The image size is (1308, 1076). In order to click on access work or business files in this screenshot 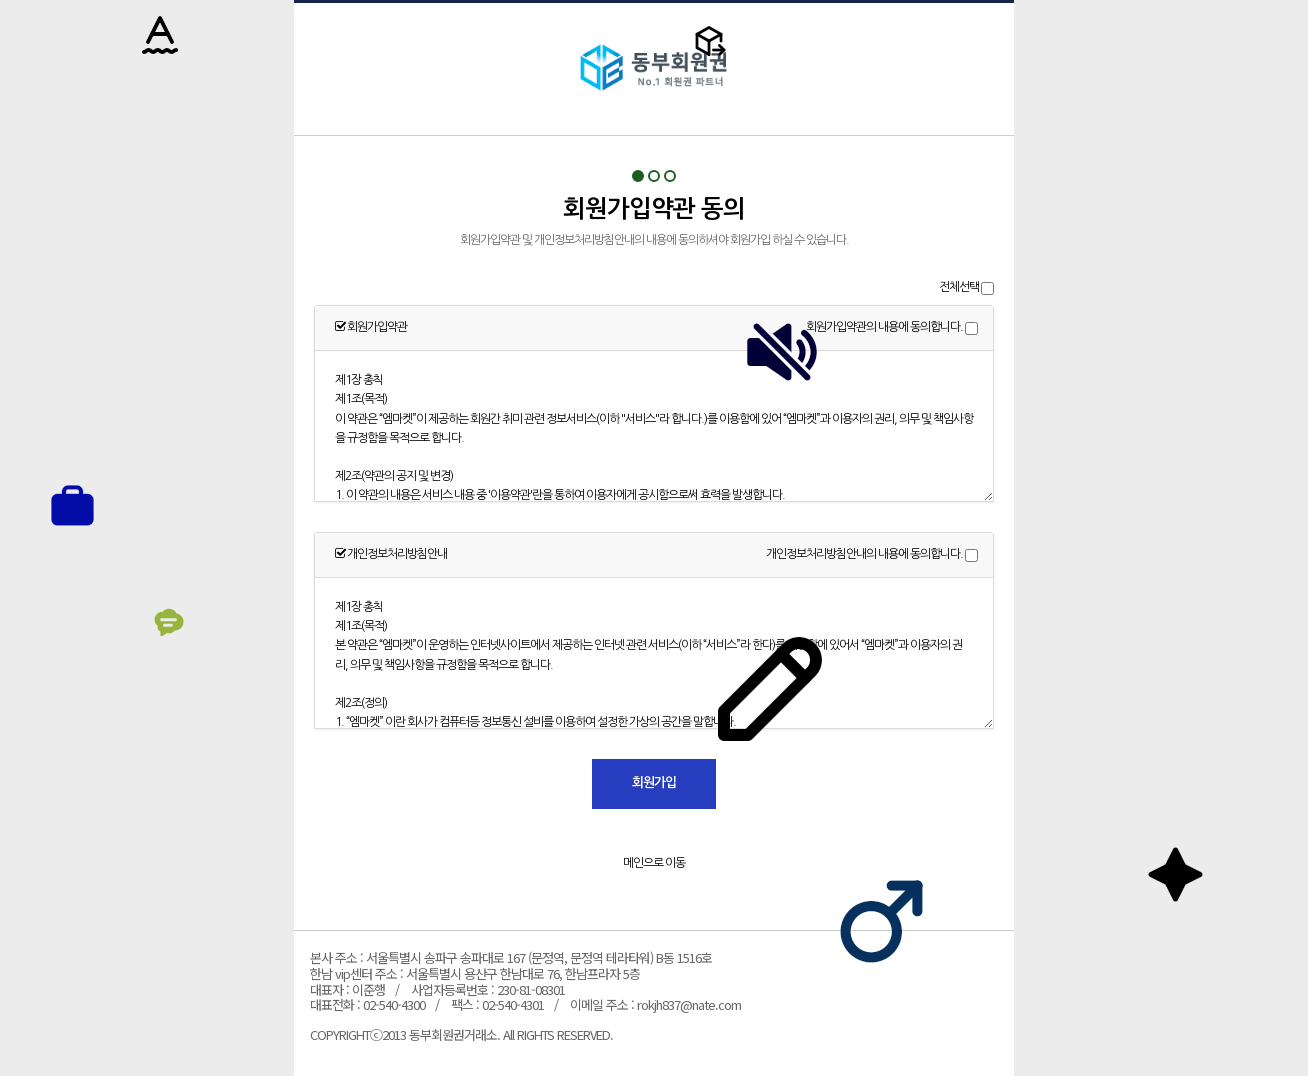, I will do `click(72, 506)`.